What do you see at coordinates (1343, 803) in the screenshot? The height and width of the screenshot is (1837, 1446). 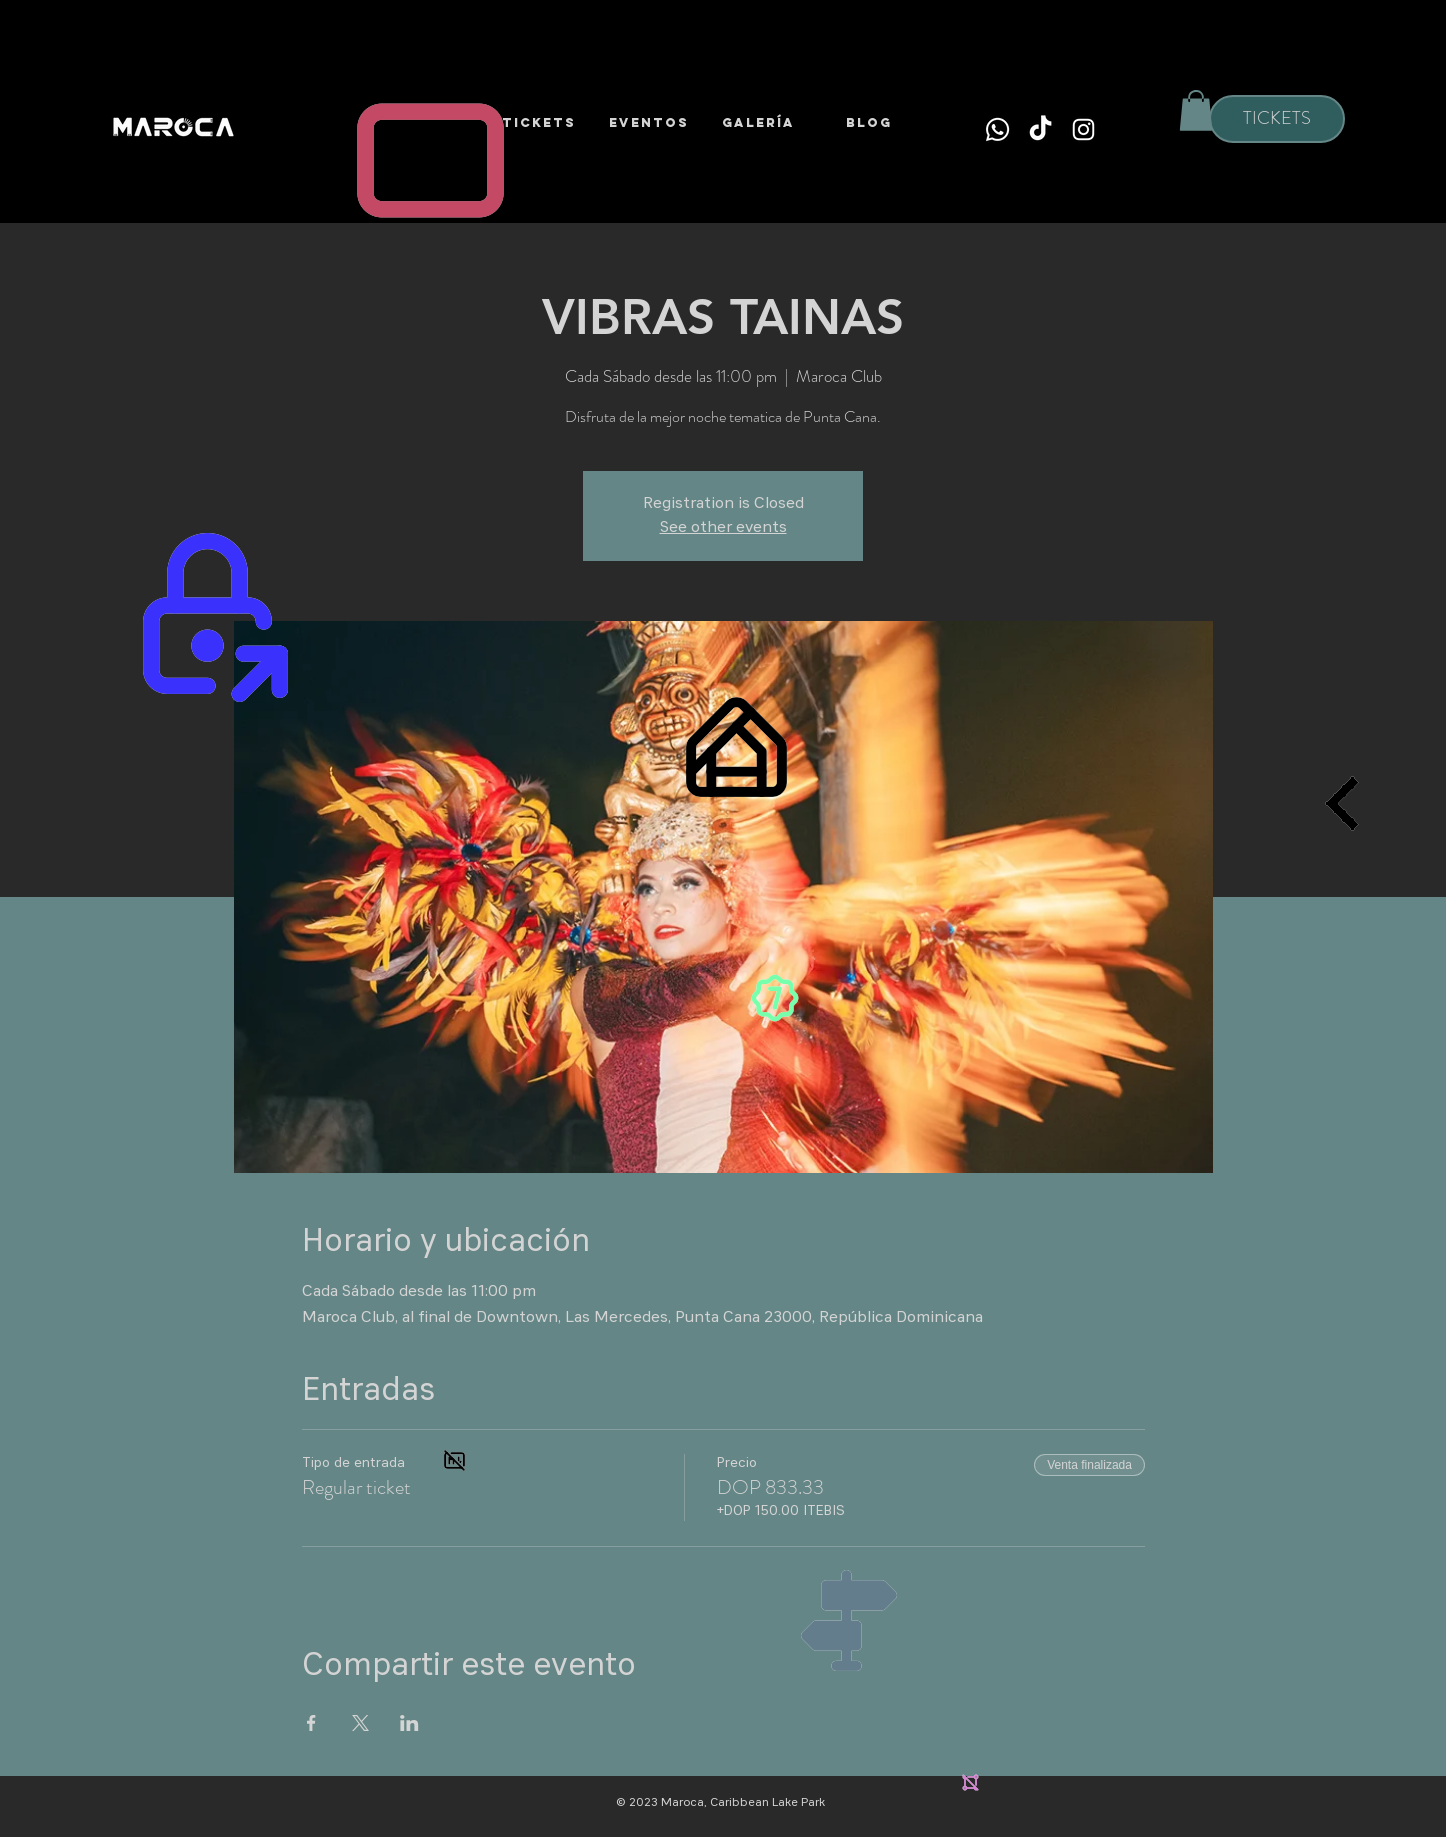 I see `go back to the previous screen` at bounding box center [1343, 803].